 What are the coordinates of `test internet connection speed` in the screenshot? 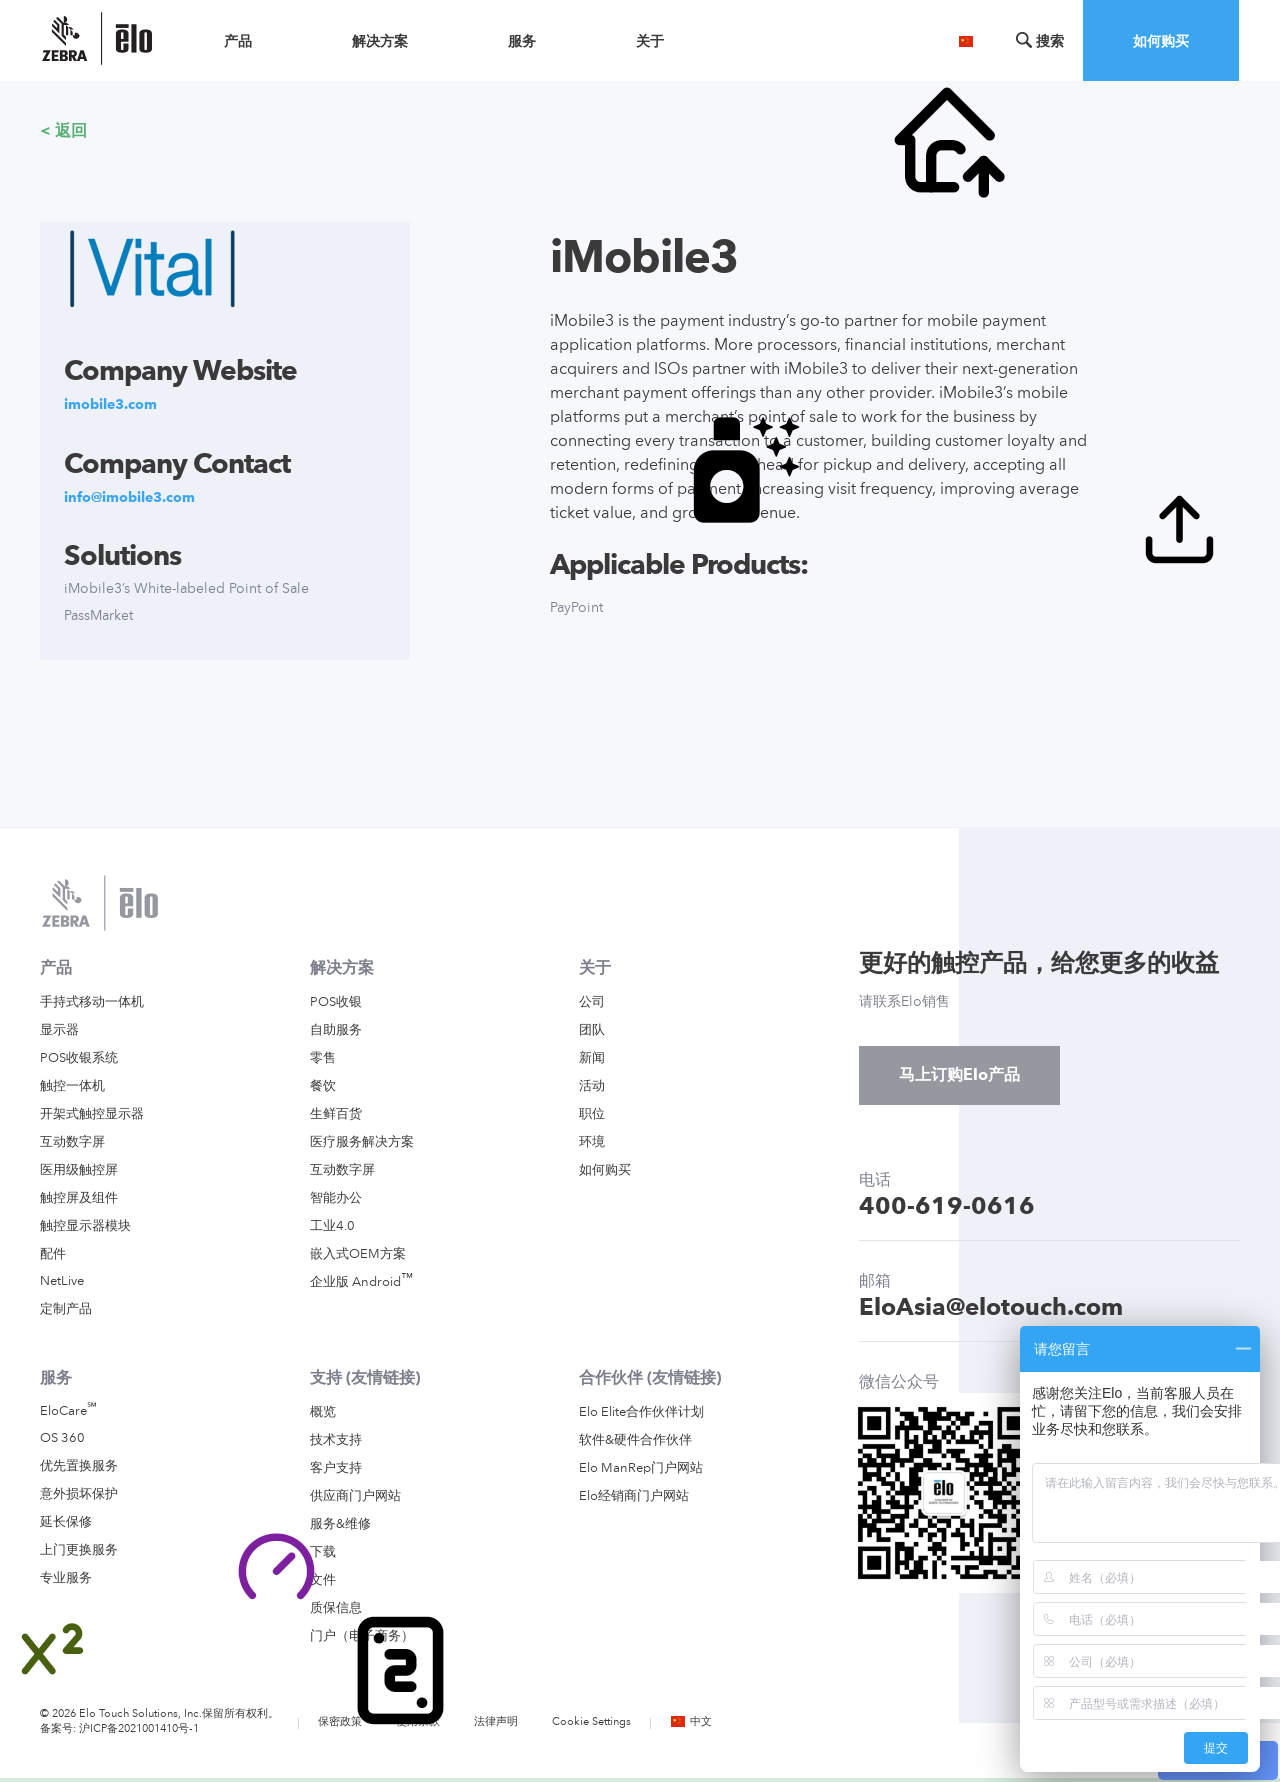 It's located at (276, 1567).